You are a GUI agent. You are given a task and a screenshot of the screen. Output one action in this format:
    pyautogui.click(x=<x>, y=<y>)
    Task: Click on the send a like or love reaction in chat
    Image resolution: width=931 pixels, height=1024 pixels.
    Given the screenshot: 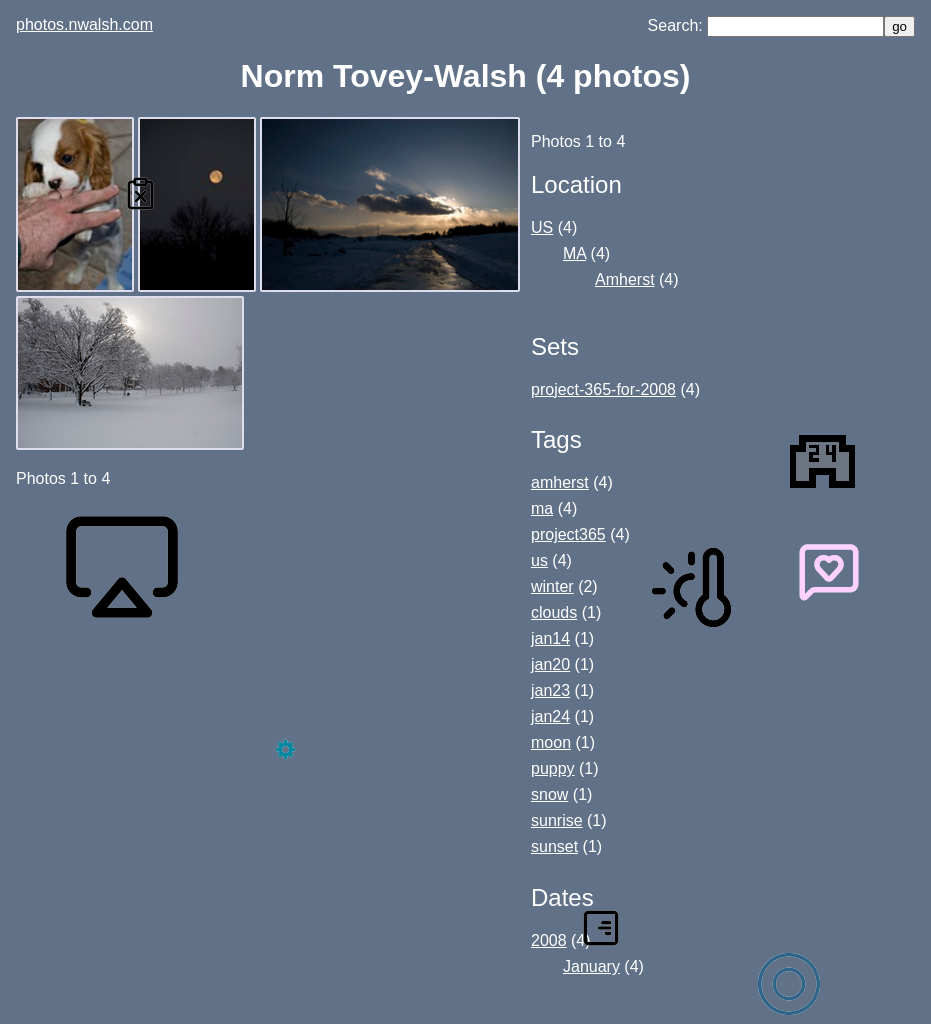 What is the action you would take?
    pyautogui.click(x=829, y=571)
    